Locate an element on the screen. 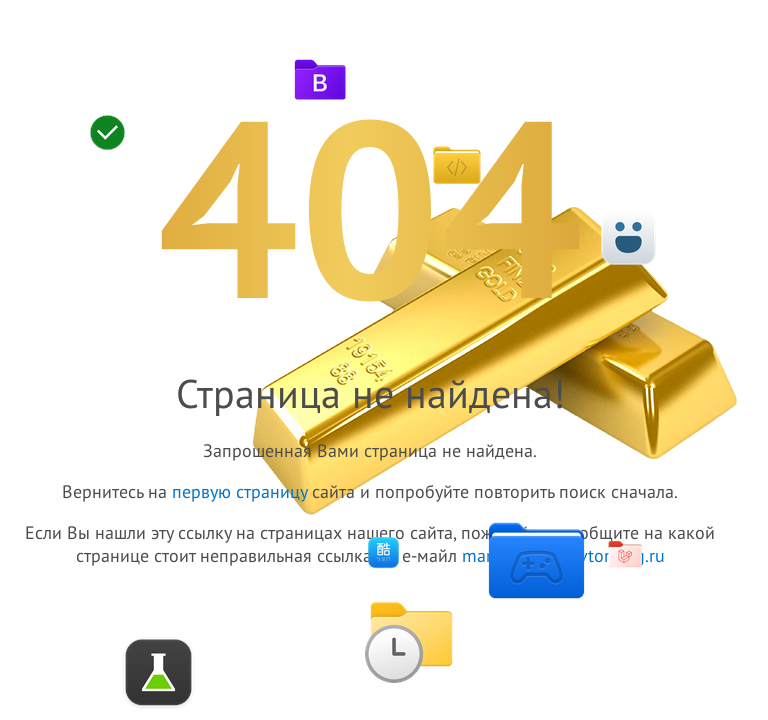 The width and height of the screenshot is (768, 720). folder containing bootstrap framework files is located at coordinates (320, 81).